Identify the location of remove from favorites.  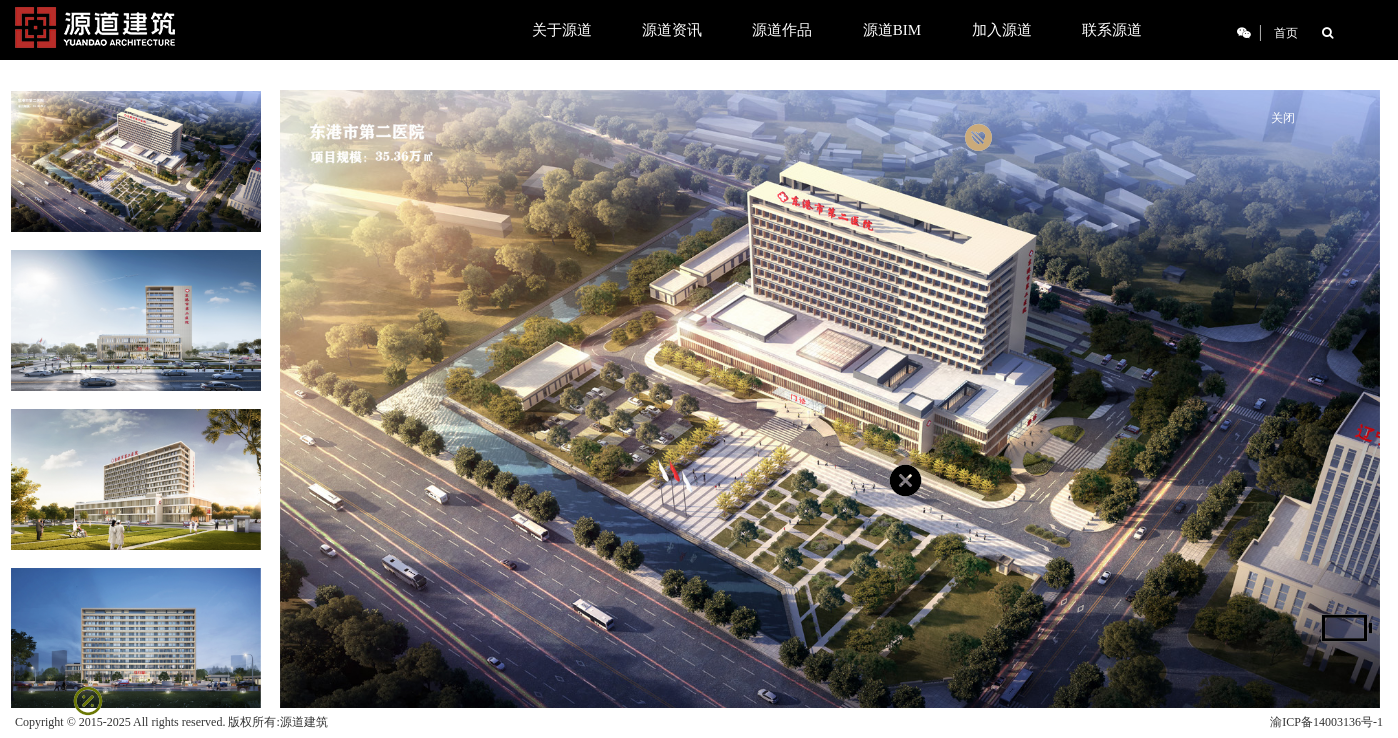
(978, 137).